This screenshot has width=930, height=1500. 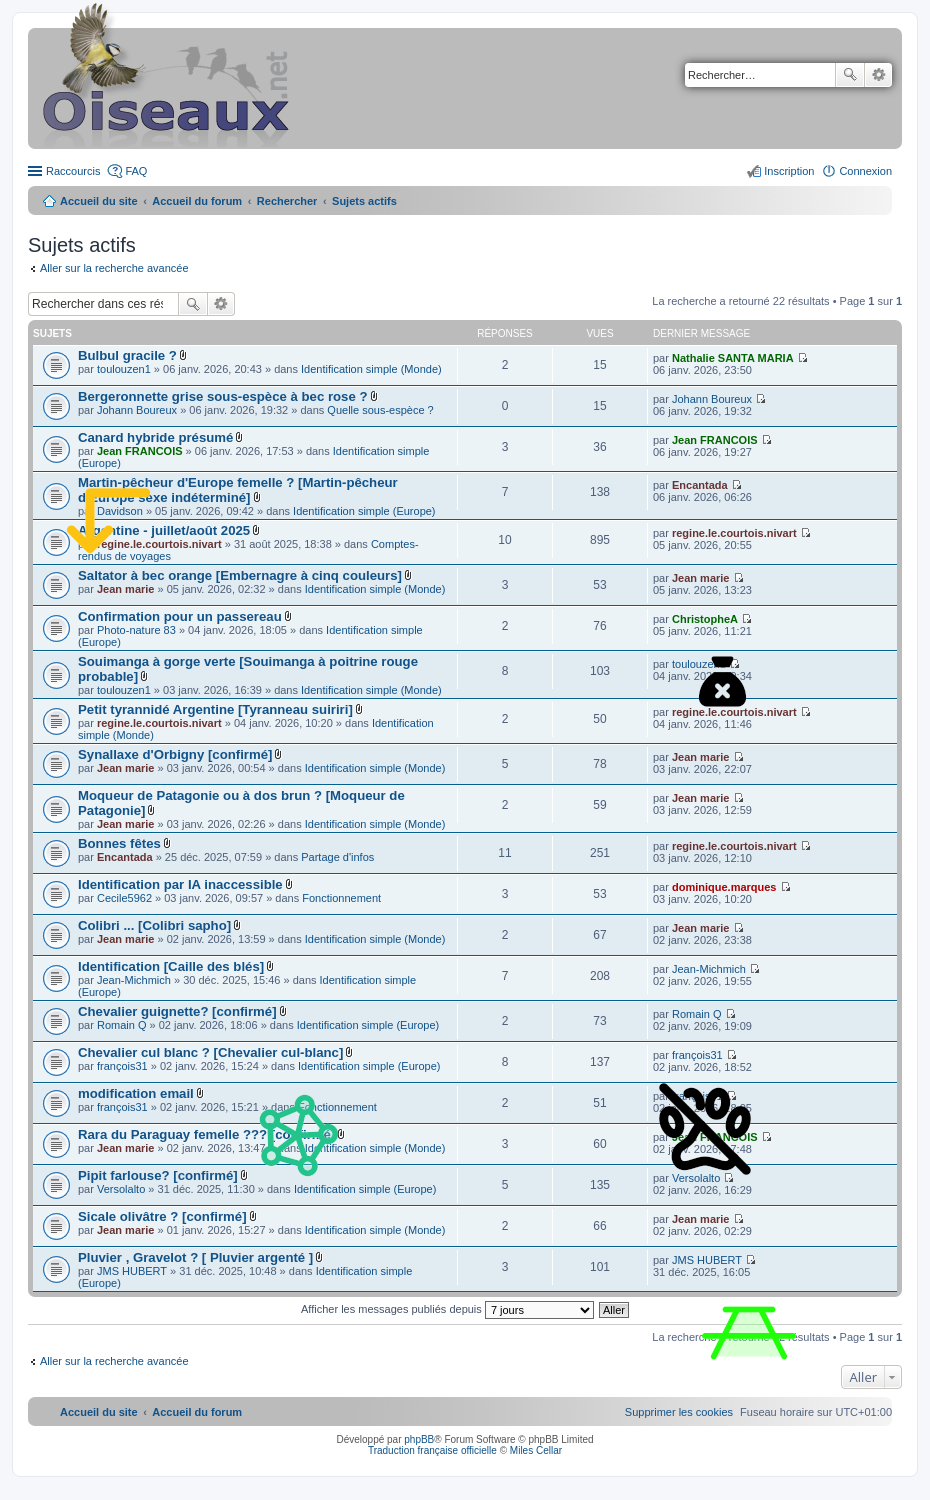 What do you see at coordinates (297, 1135) in the screenshot?
I see `connect to the fediverse network` at bounding box center [297, 1135].